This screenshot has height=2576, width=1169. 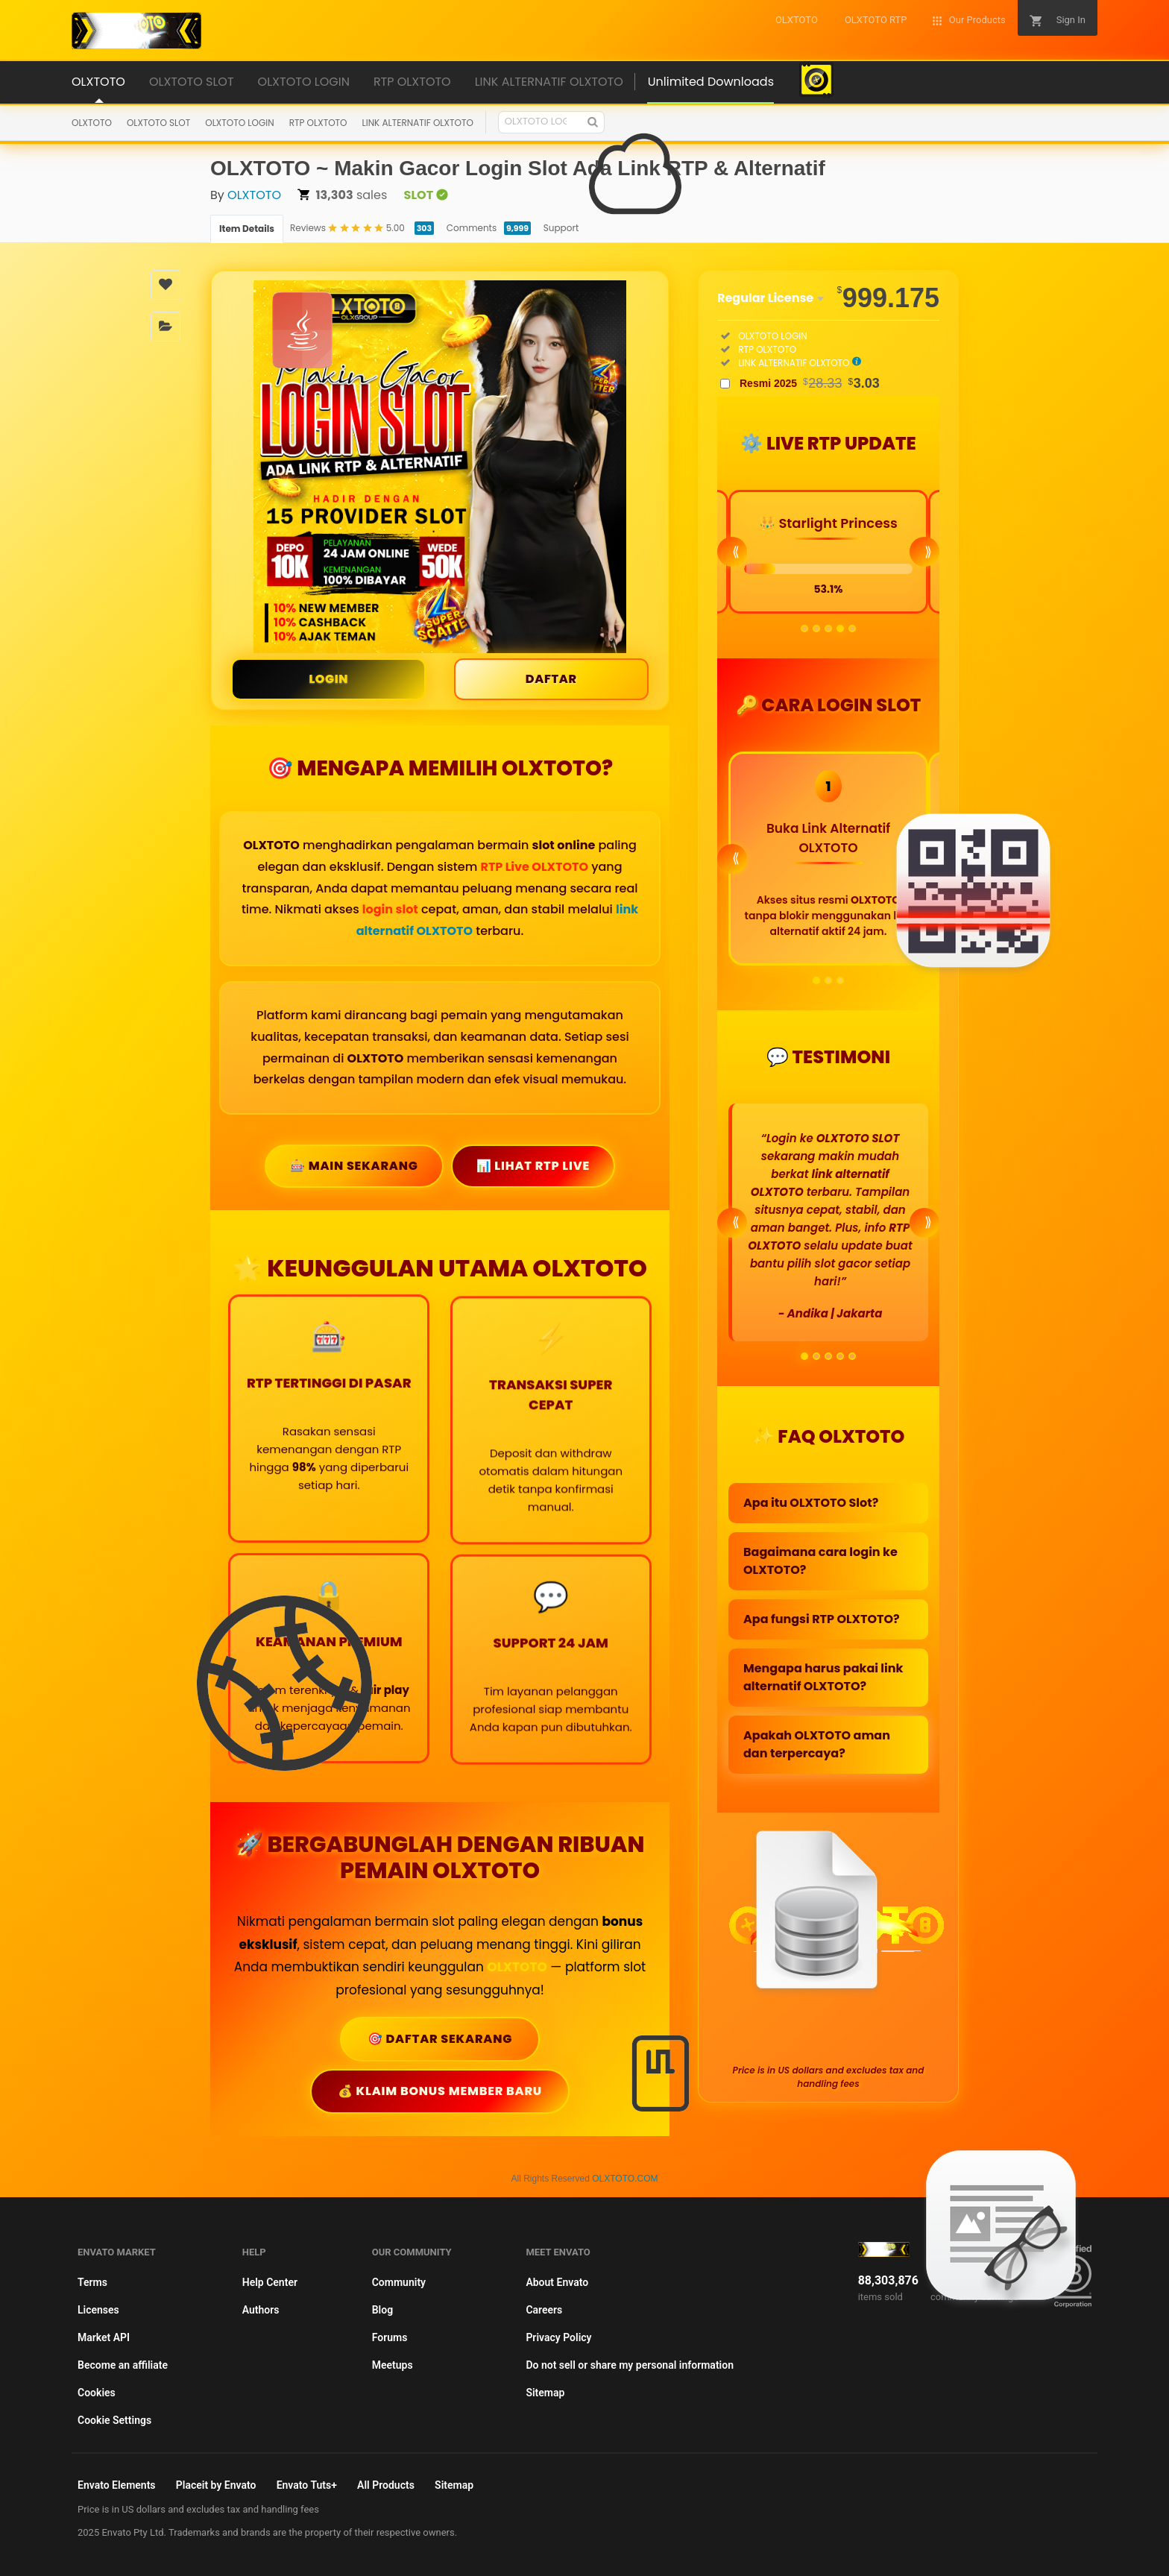 What do you see at coordinates (635, 174) in the screenshot?
I see `access internet or cloud-based applications` at bounding box center [635, 174].